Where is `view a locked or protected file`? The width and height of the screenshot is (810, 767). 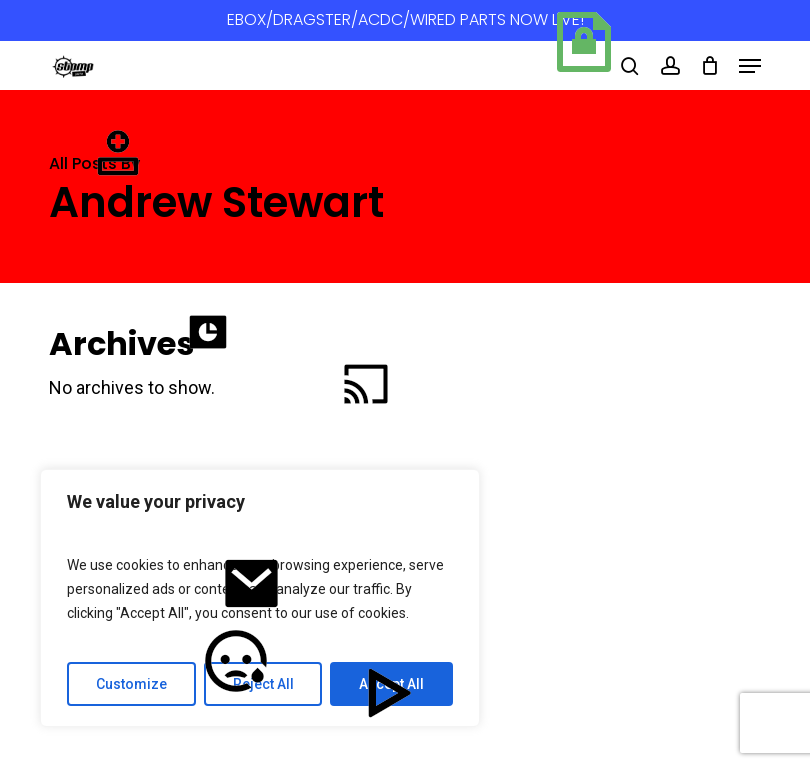 view a locked or protected file is located at coordinates (584, 42).